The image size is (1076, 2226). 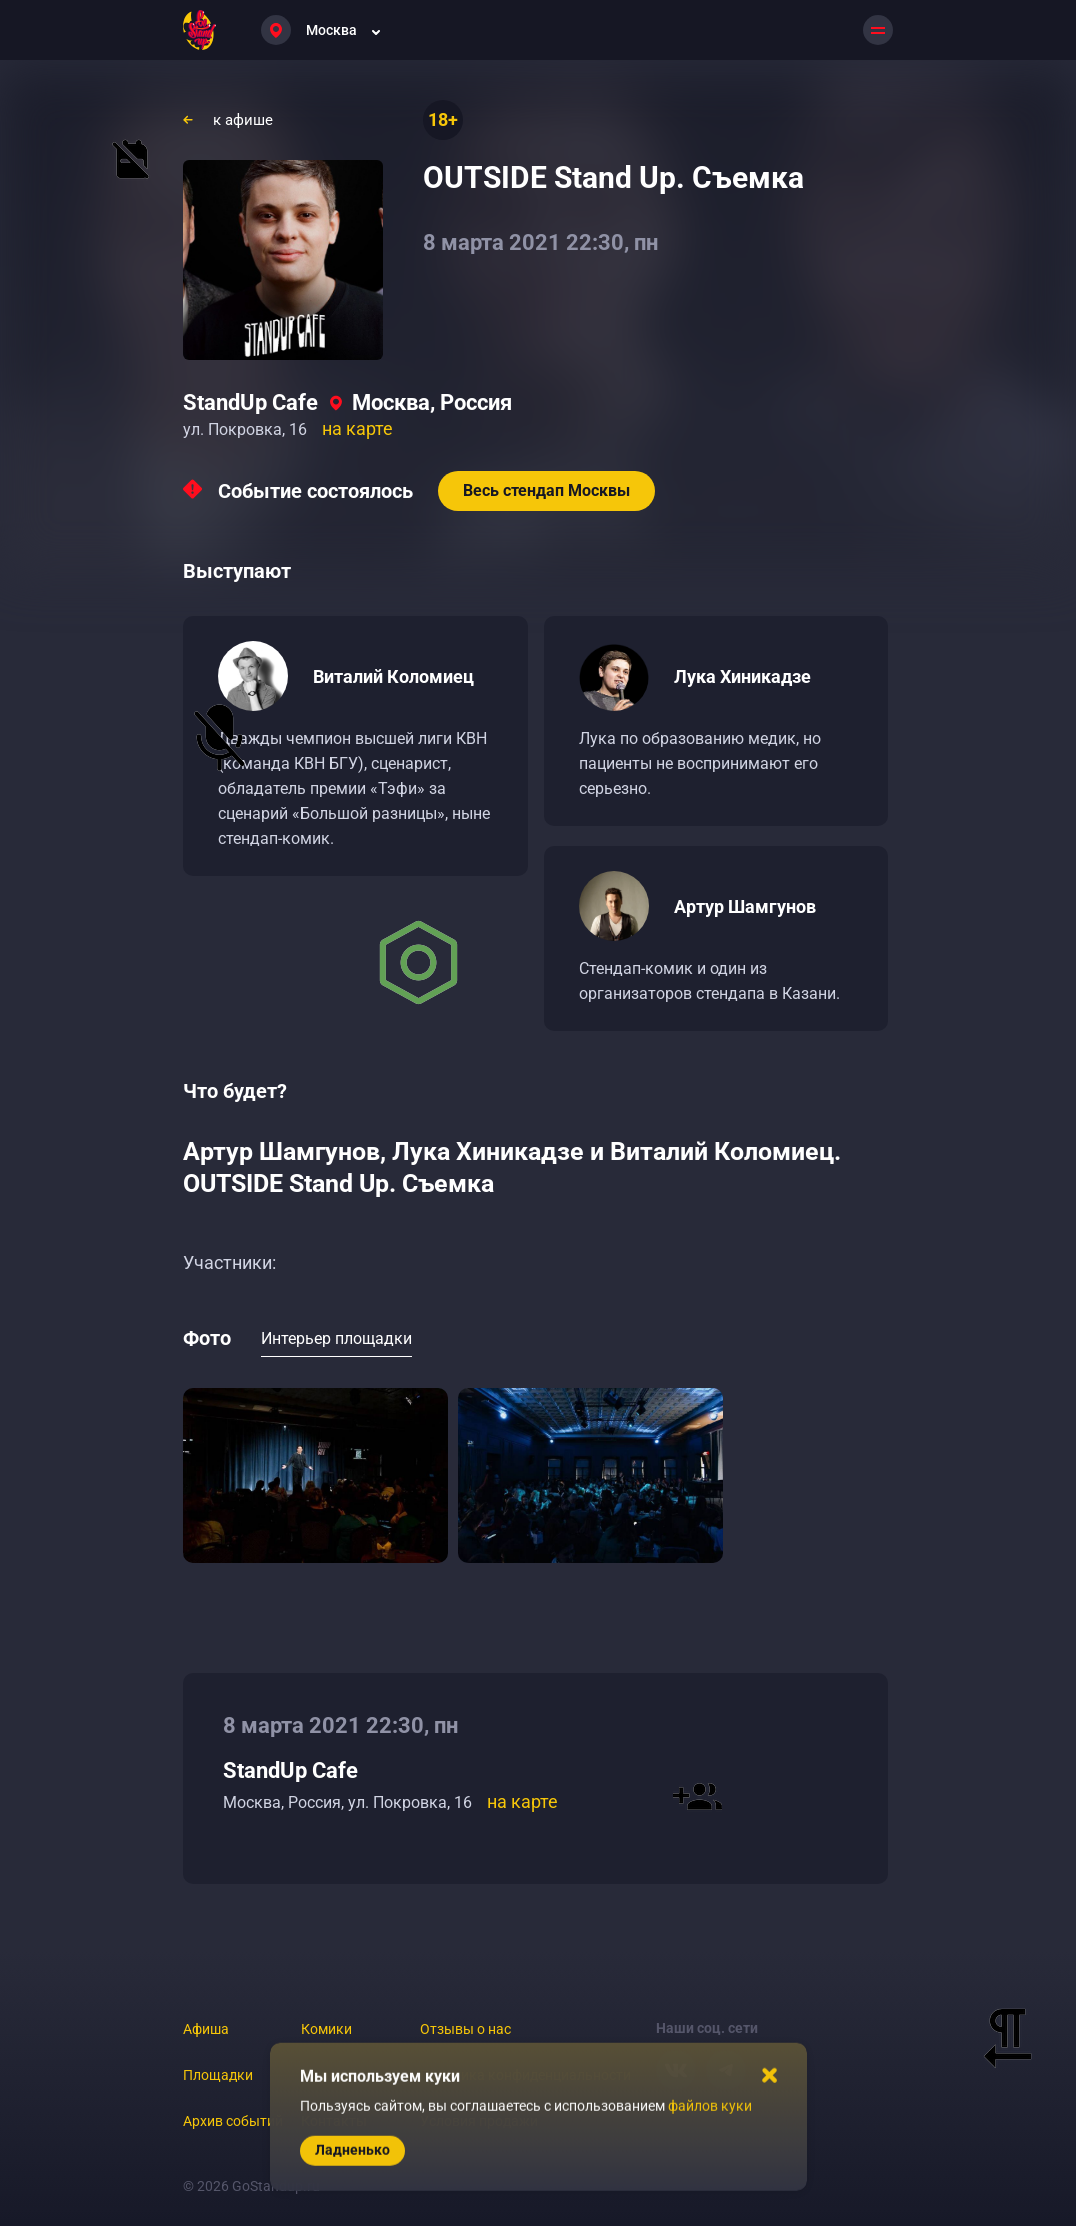 What do you see at coordinates (1007, 2038) in the screenshot?
I see `switch text direction to right-to-left` at bounding box center [1007, 2038].